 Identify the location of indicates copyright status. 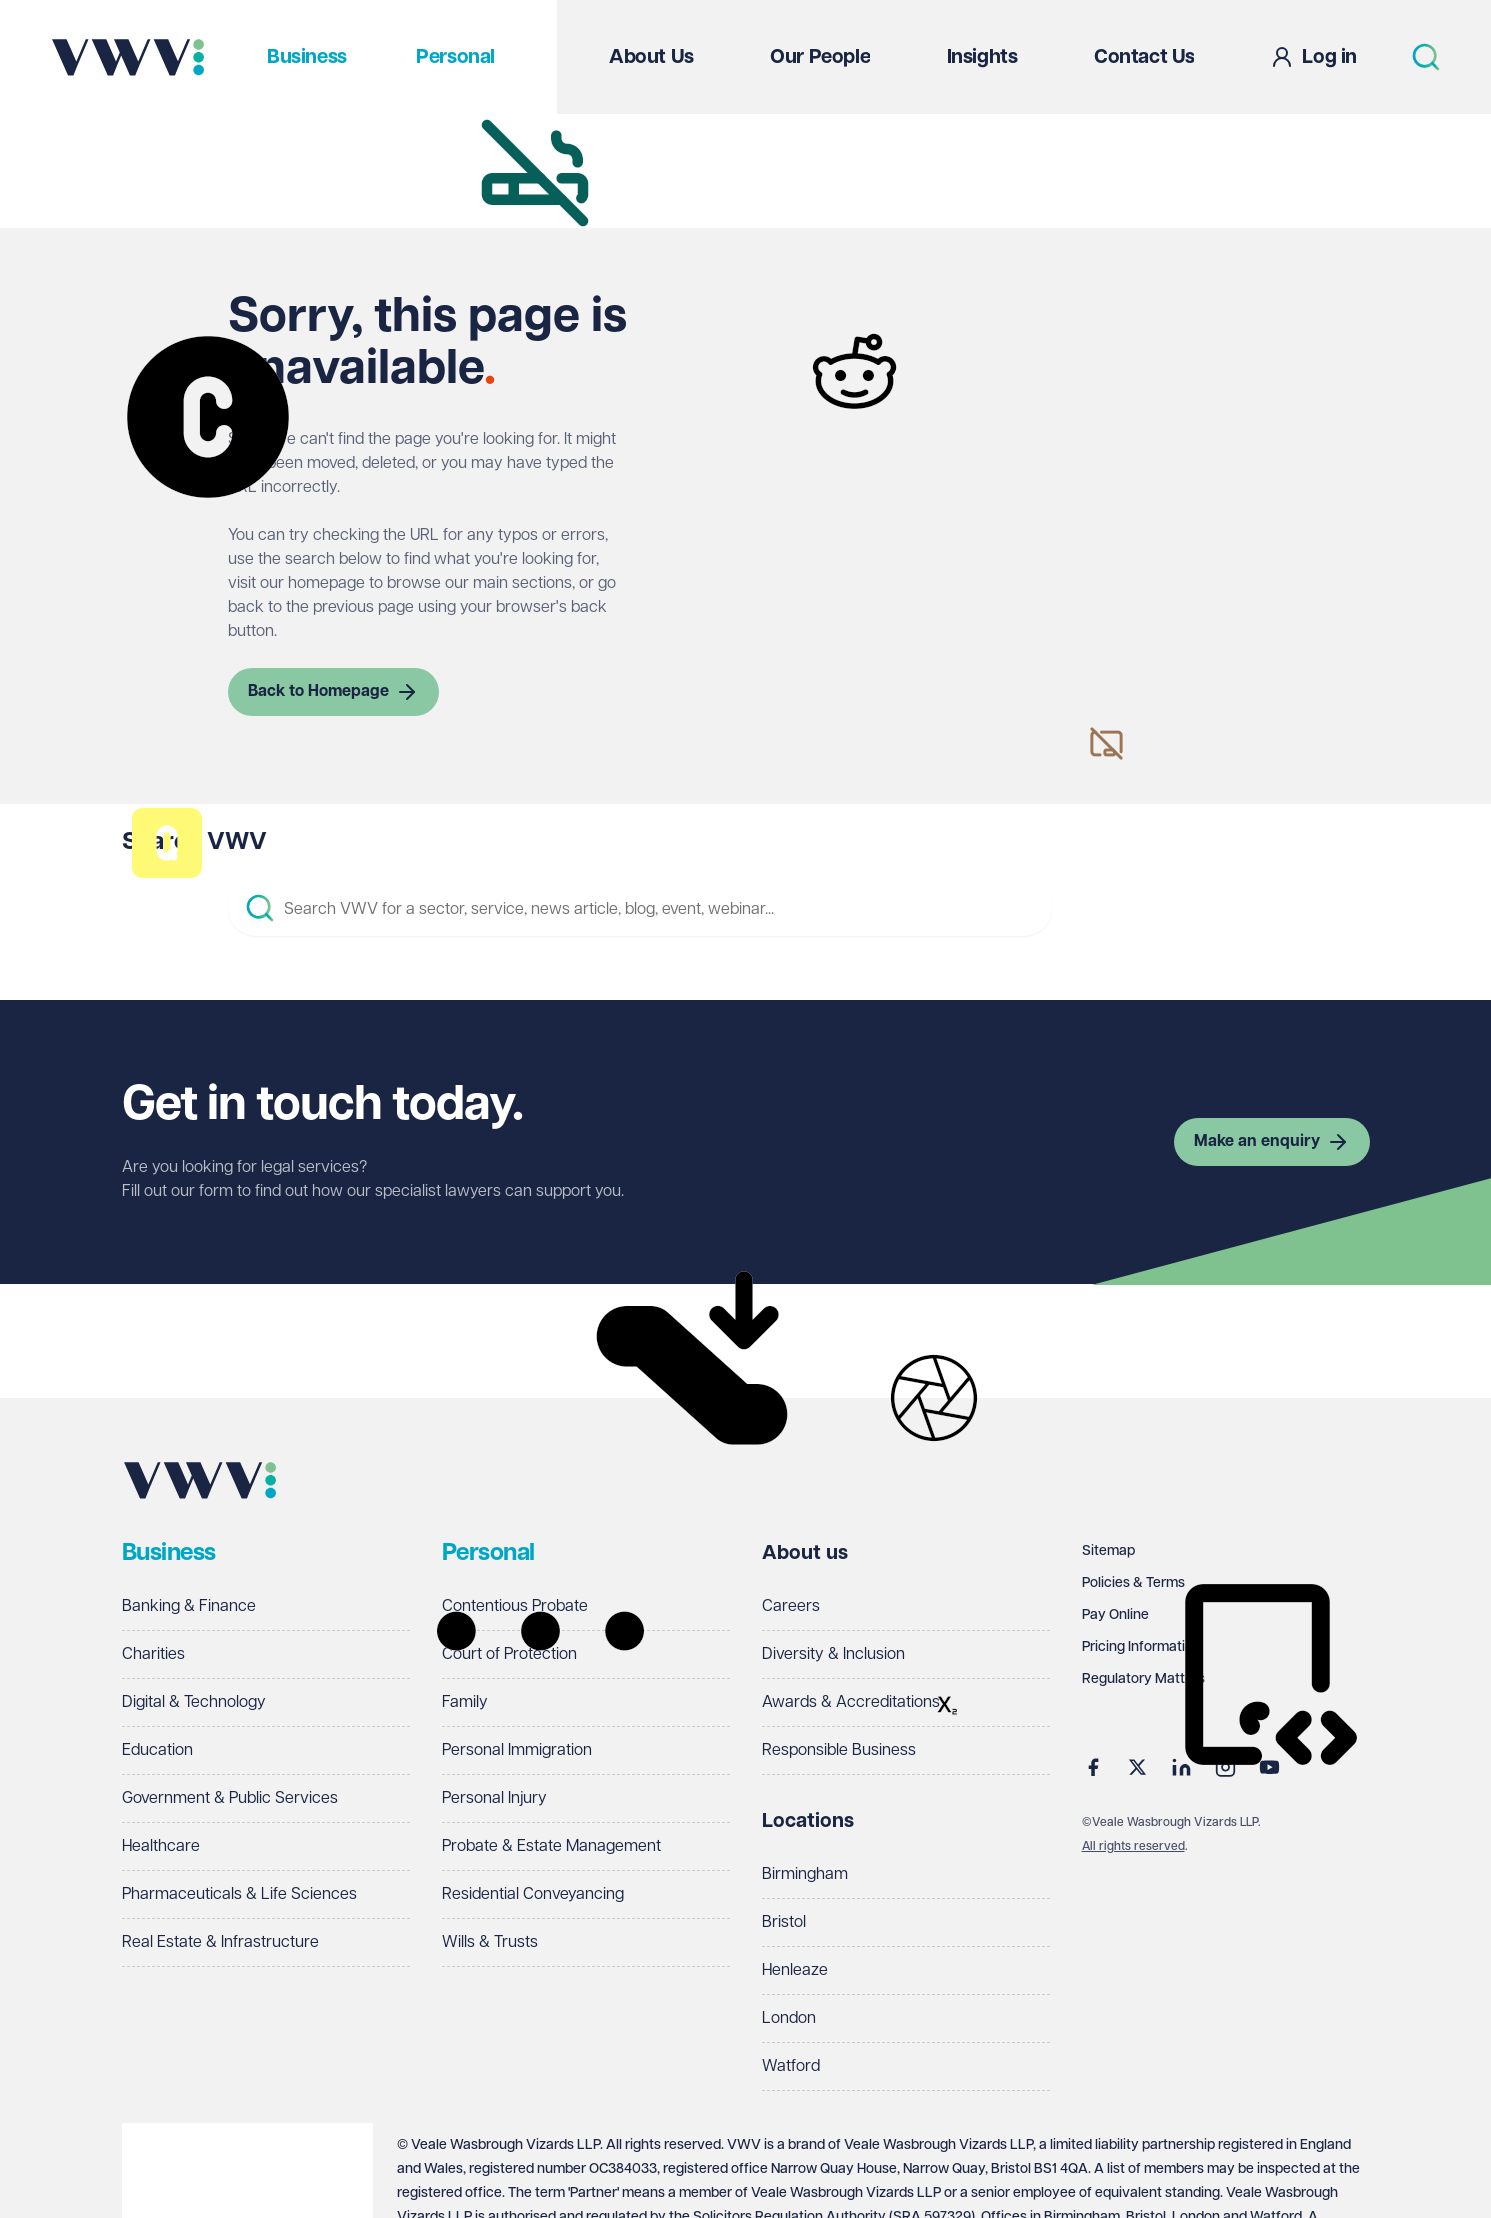
(208, 417).